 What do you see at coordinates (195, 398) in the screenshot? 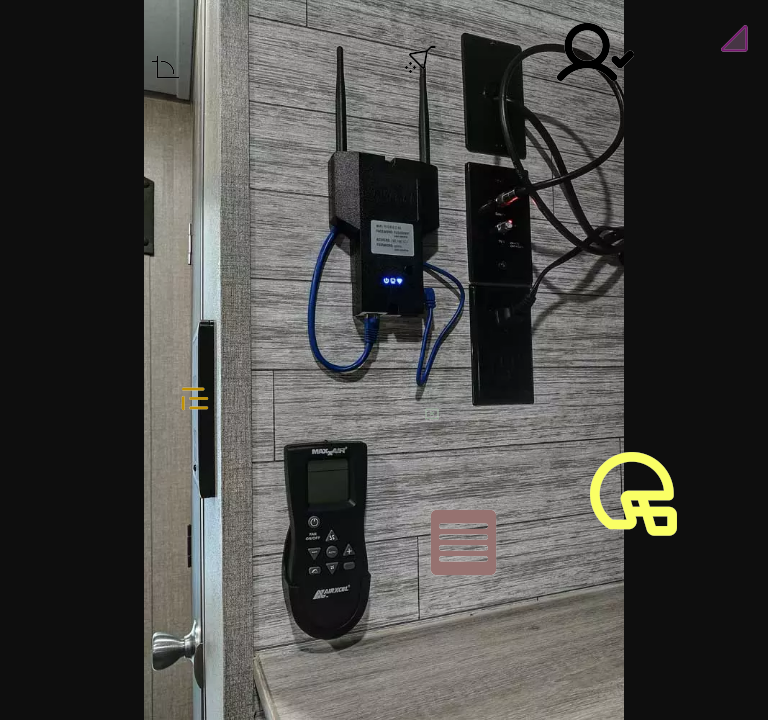
I see `insert a block quote` at bounding box center [195, 398].